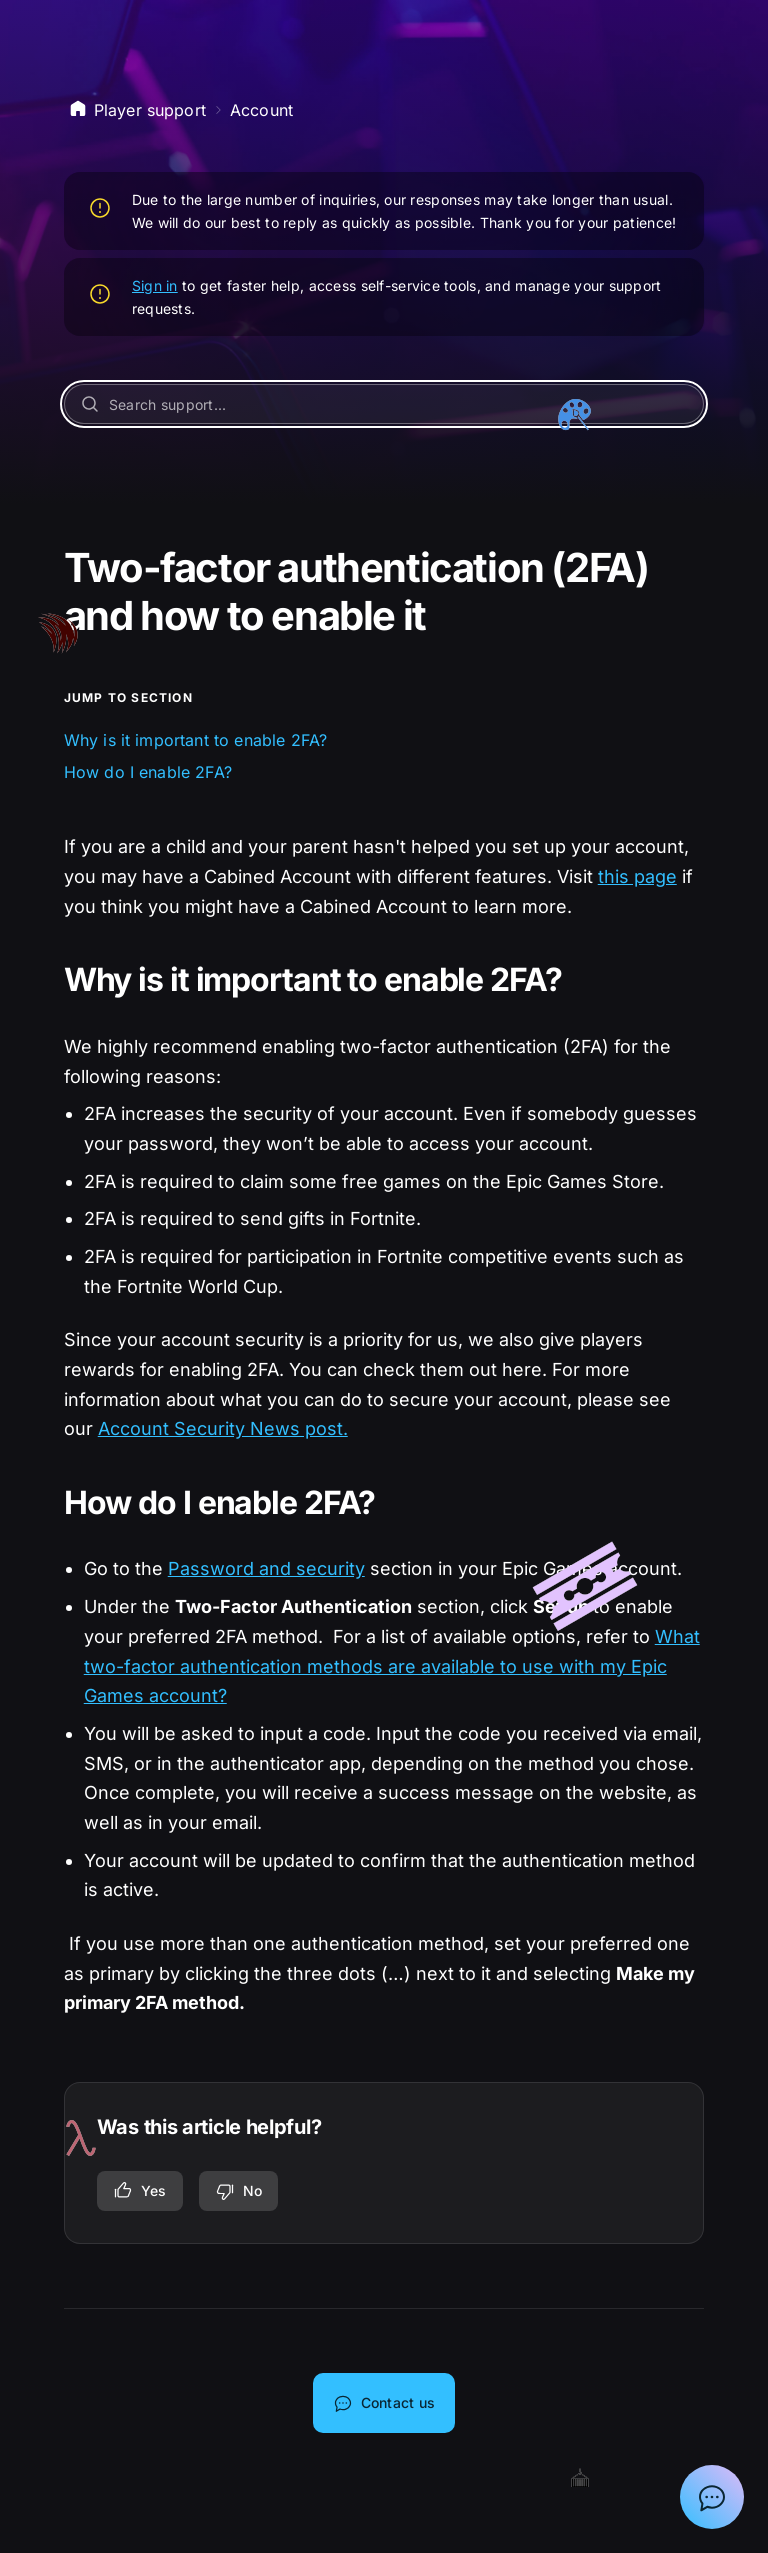 The image size is (768, 2553). Describe the element at coordinates (584, 1586) in the screenshot. I see `razor blade tool or cutting implement` at that location.